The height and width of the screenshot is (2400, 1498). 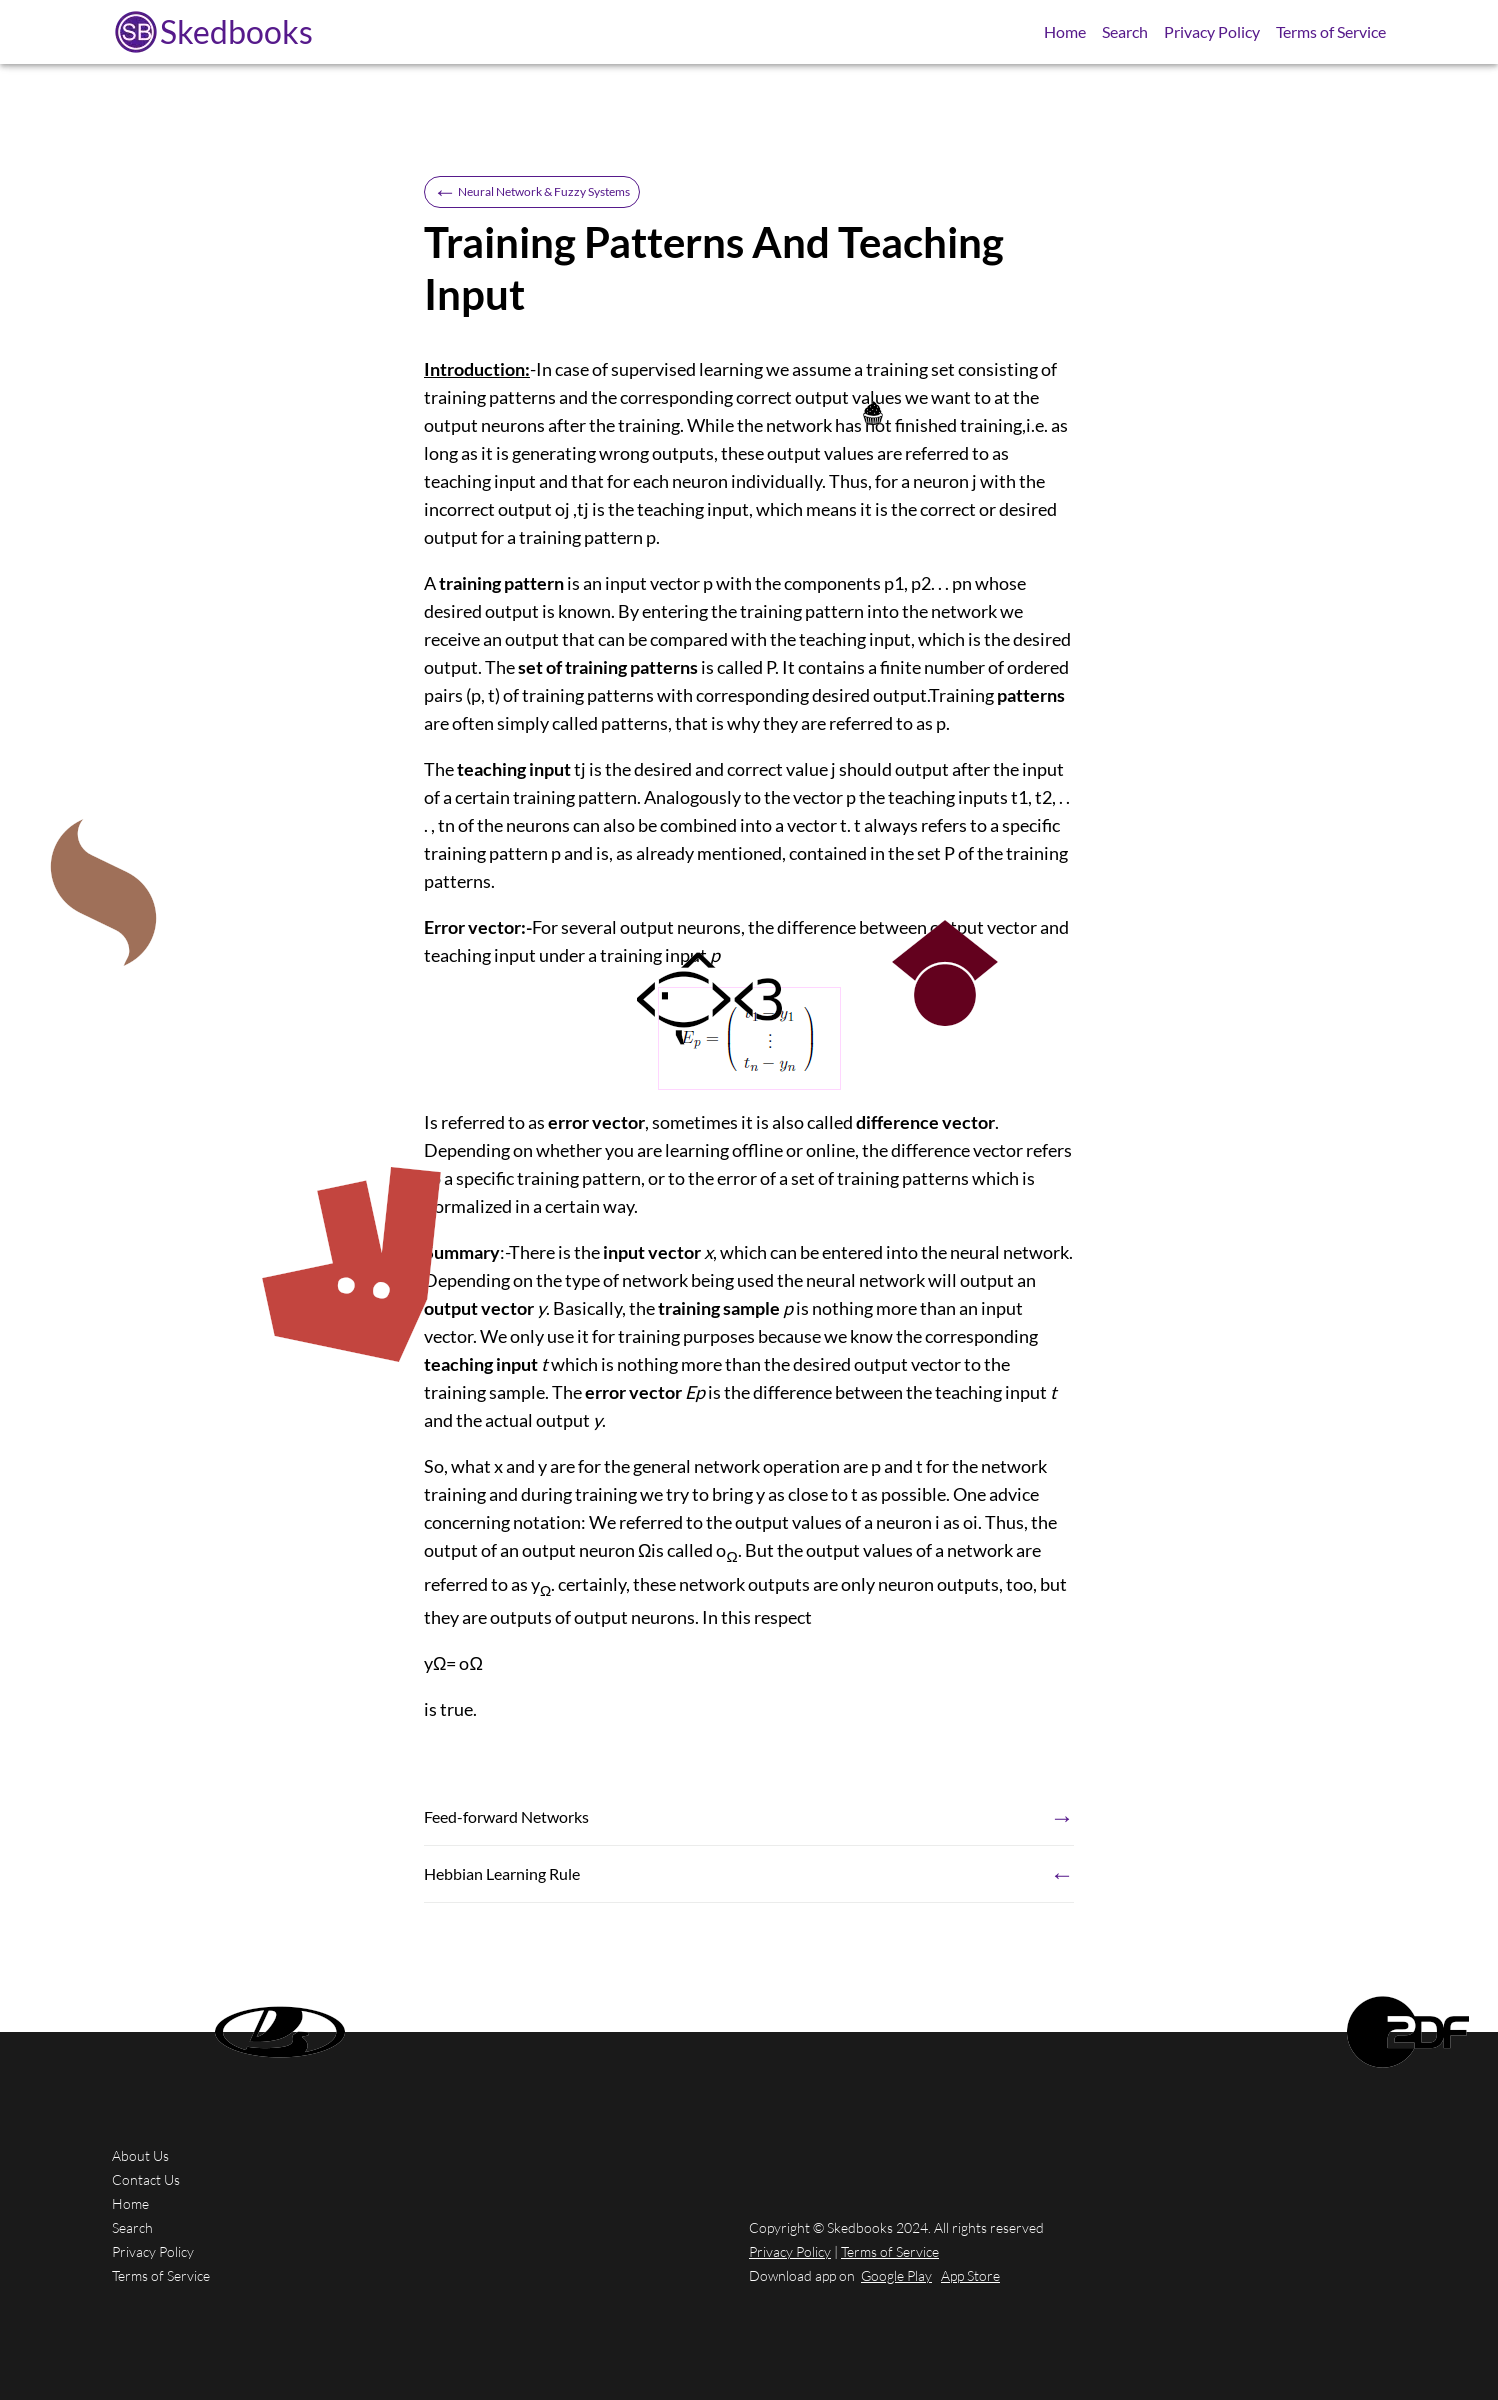 I want to click on open fish shell terminal application, so click(x=709, y=998).